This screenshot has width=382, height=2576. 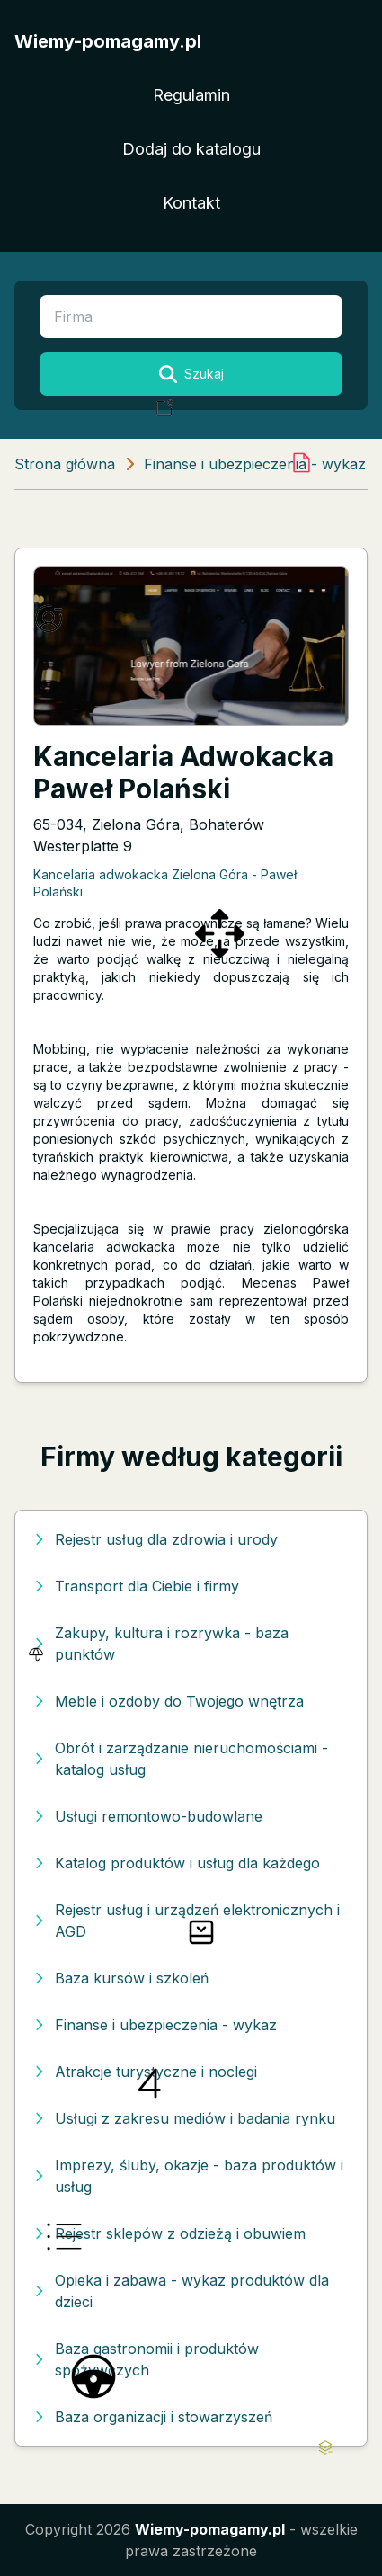 I want to click on view or open a document, so click(x=301, y=462).